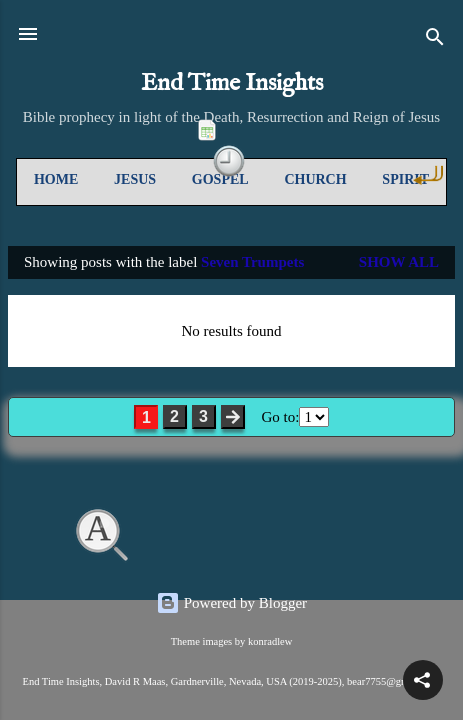 Image resolution: width=463 pixels, height=720 pixels. I want to click on spreadsheet file created in openoffice calc, so click(207, 130).